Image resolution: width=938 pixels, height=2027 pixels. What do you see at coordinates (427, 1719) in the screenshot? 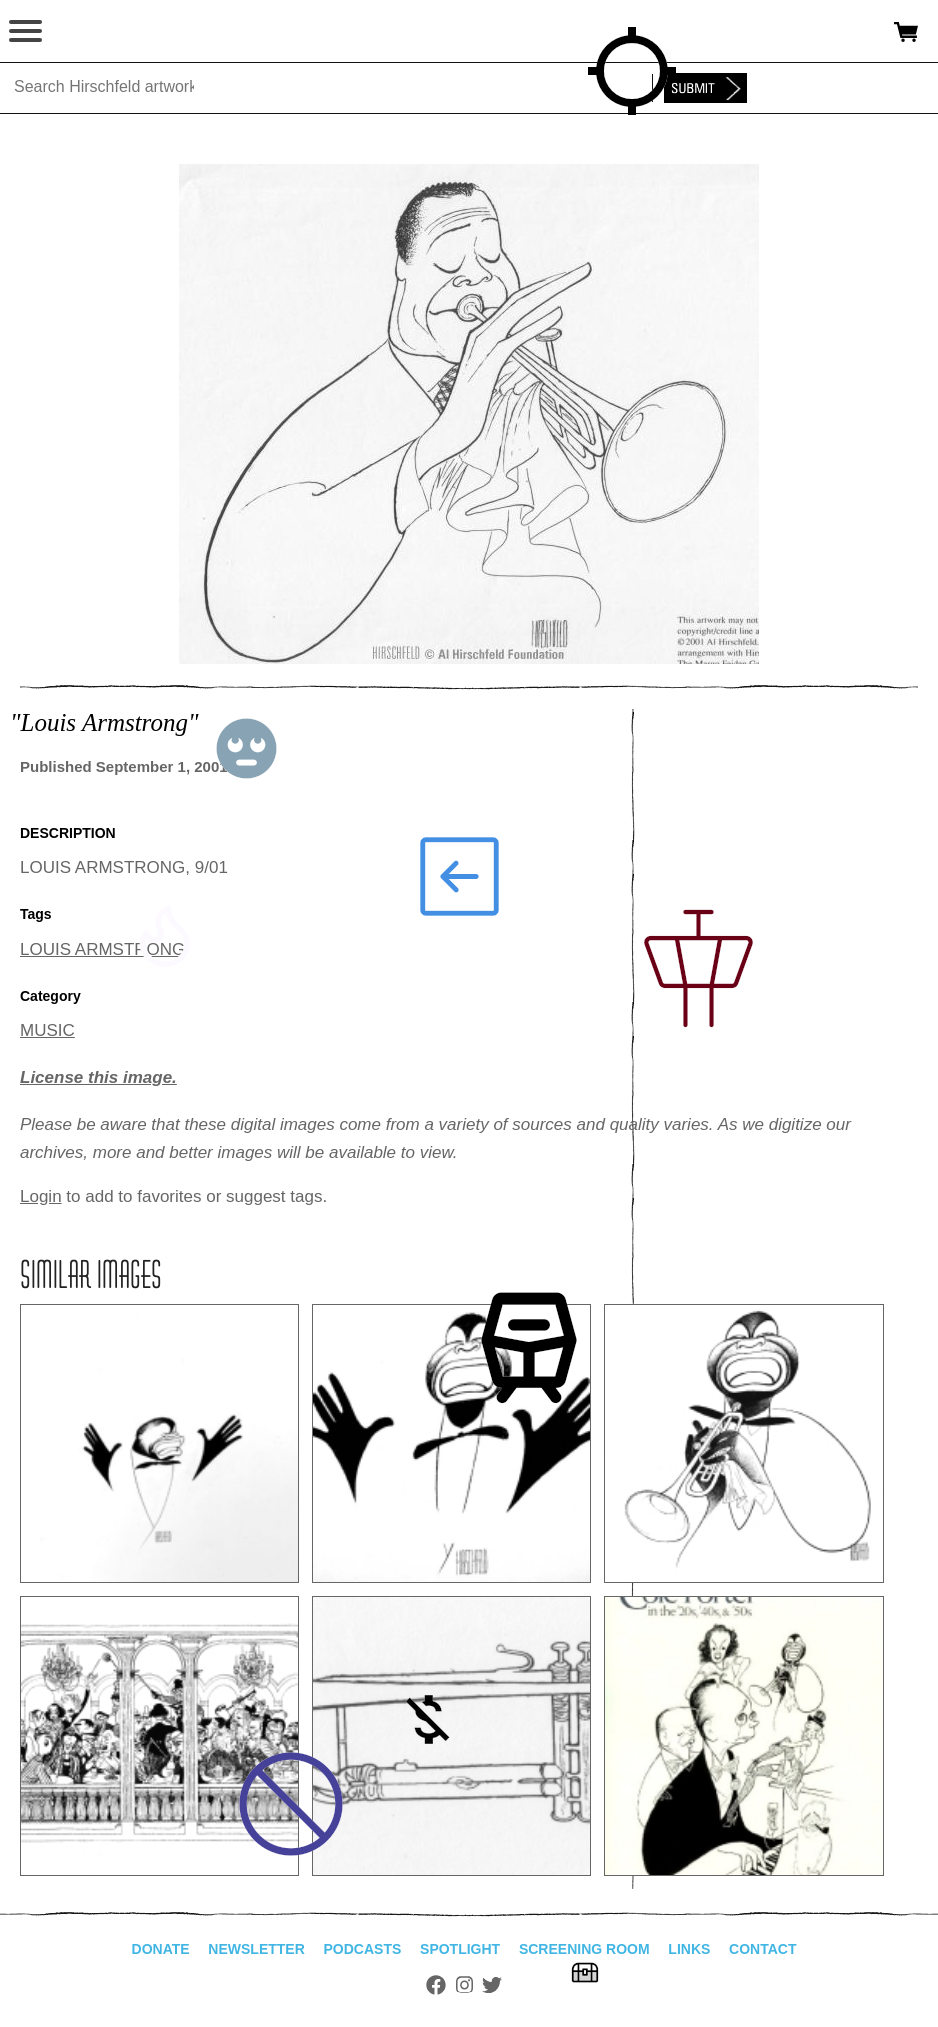
I see `indicates no cost or free item` at bounding box center [427, 1719].